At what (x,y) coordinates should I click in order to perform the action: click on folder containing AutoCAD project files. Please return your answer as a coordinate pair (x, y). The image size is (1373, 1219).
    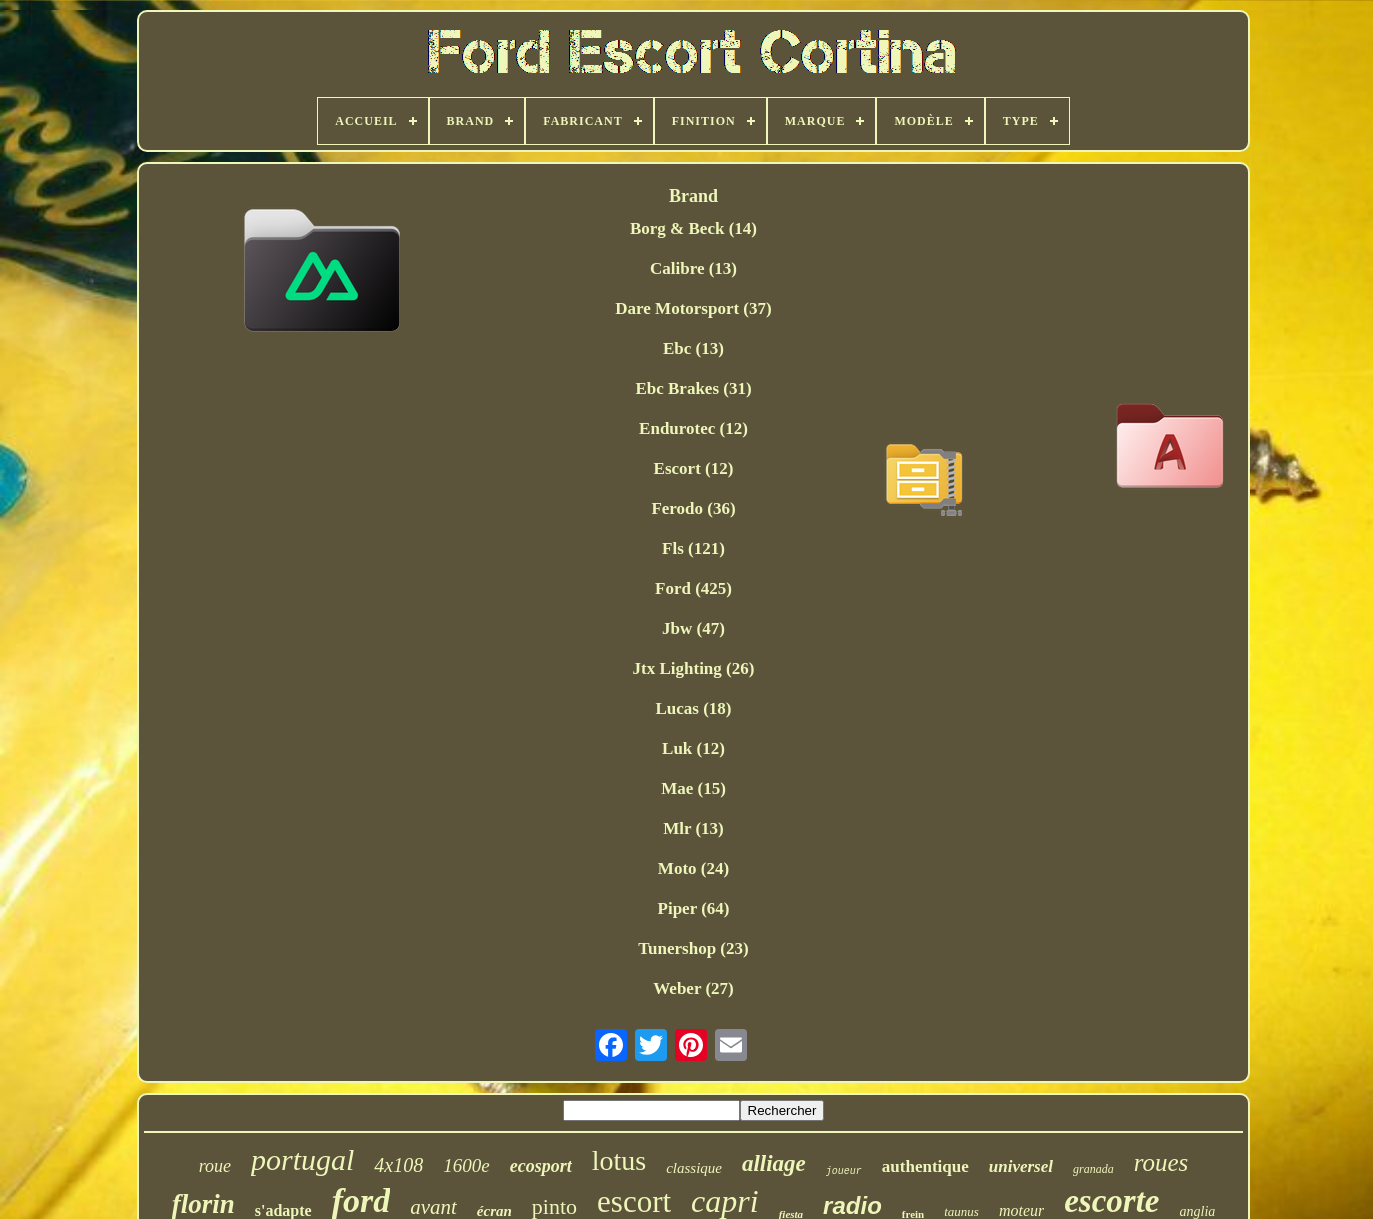
    Looking at the image, I should click on (1169, 448).